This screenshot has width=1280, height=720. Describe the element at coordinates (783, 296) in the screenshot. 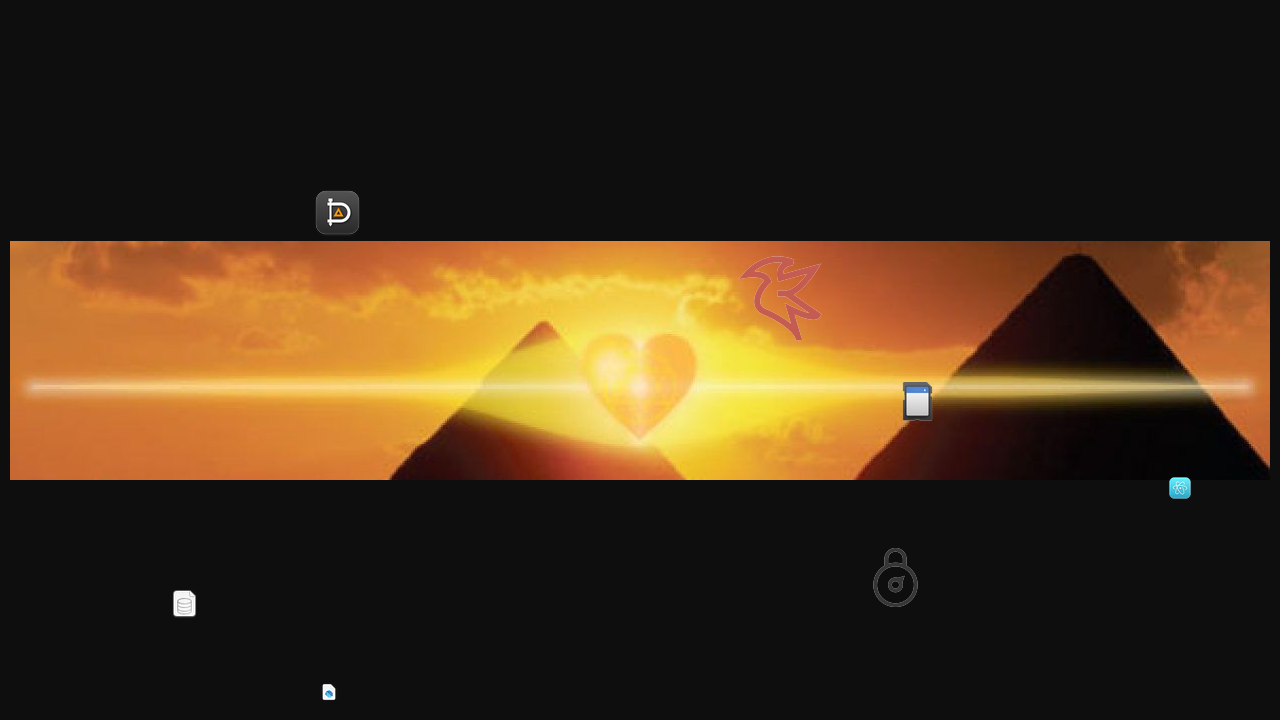

I see `open kate text editor` at that location.